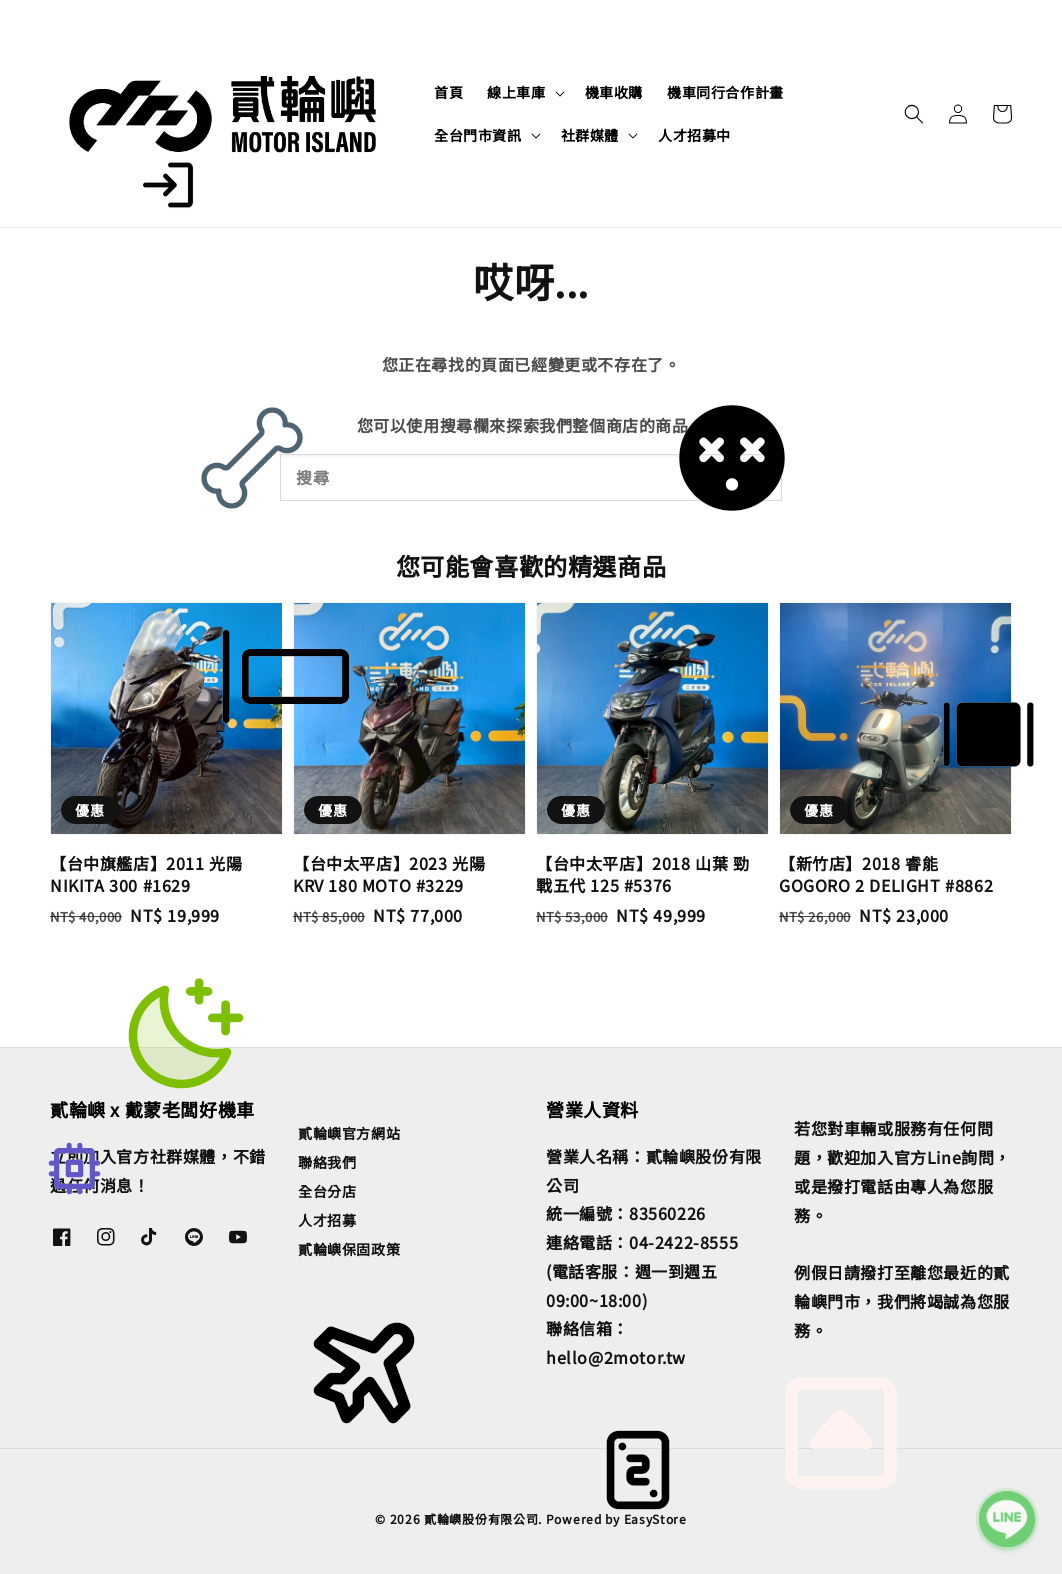 This screenshot has width=1062, height=1574. Describe the element at coordinates (366, 1371) in the screenshot. I see `enable airplane mode` at that location.